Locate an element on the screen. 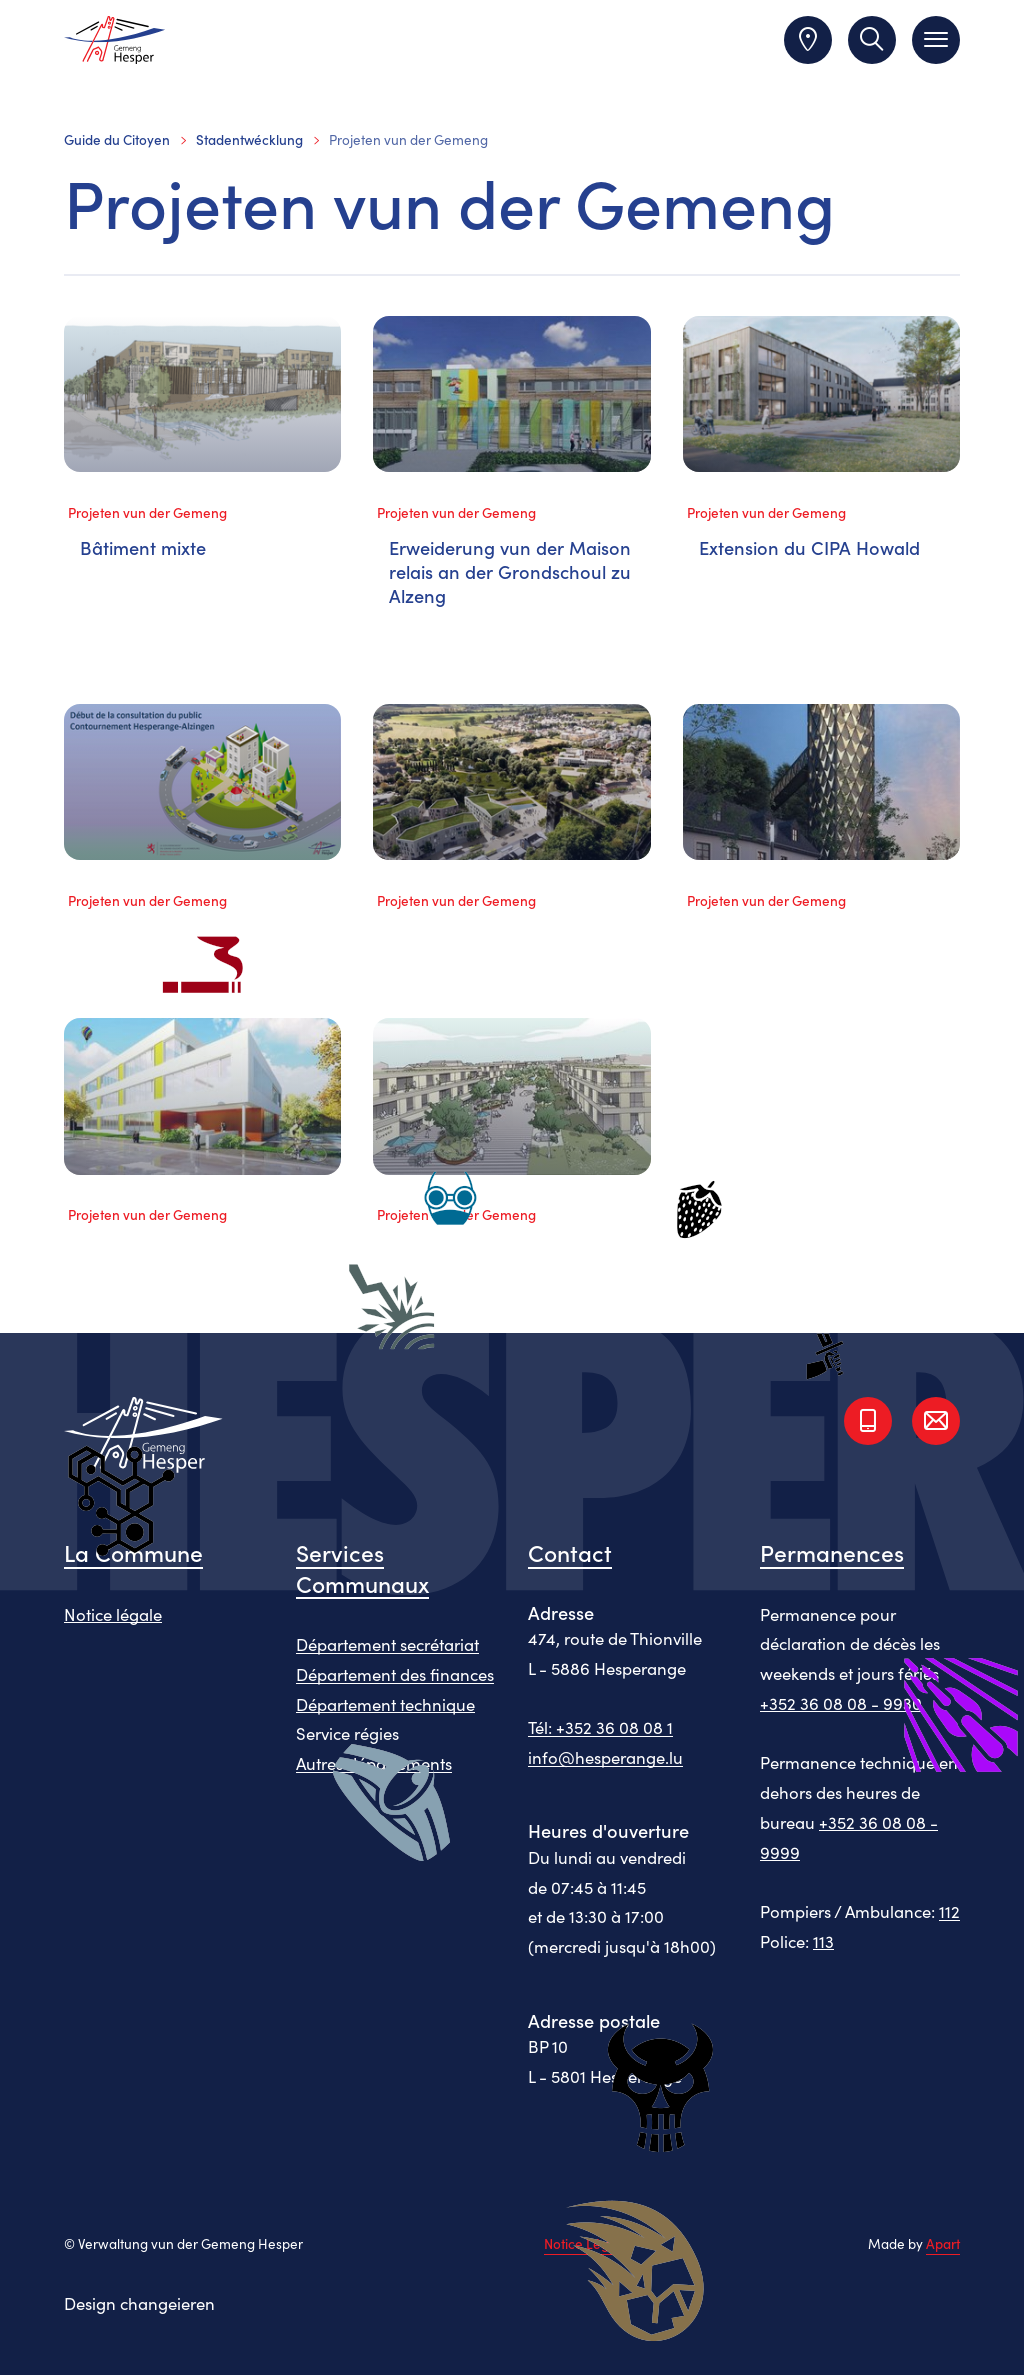 The width and height of the screenshot is (1024, 2375). access medical or healthcare services is located at coordinates (450, 1198).